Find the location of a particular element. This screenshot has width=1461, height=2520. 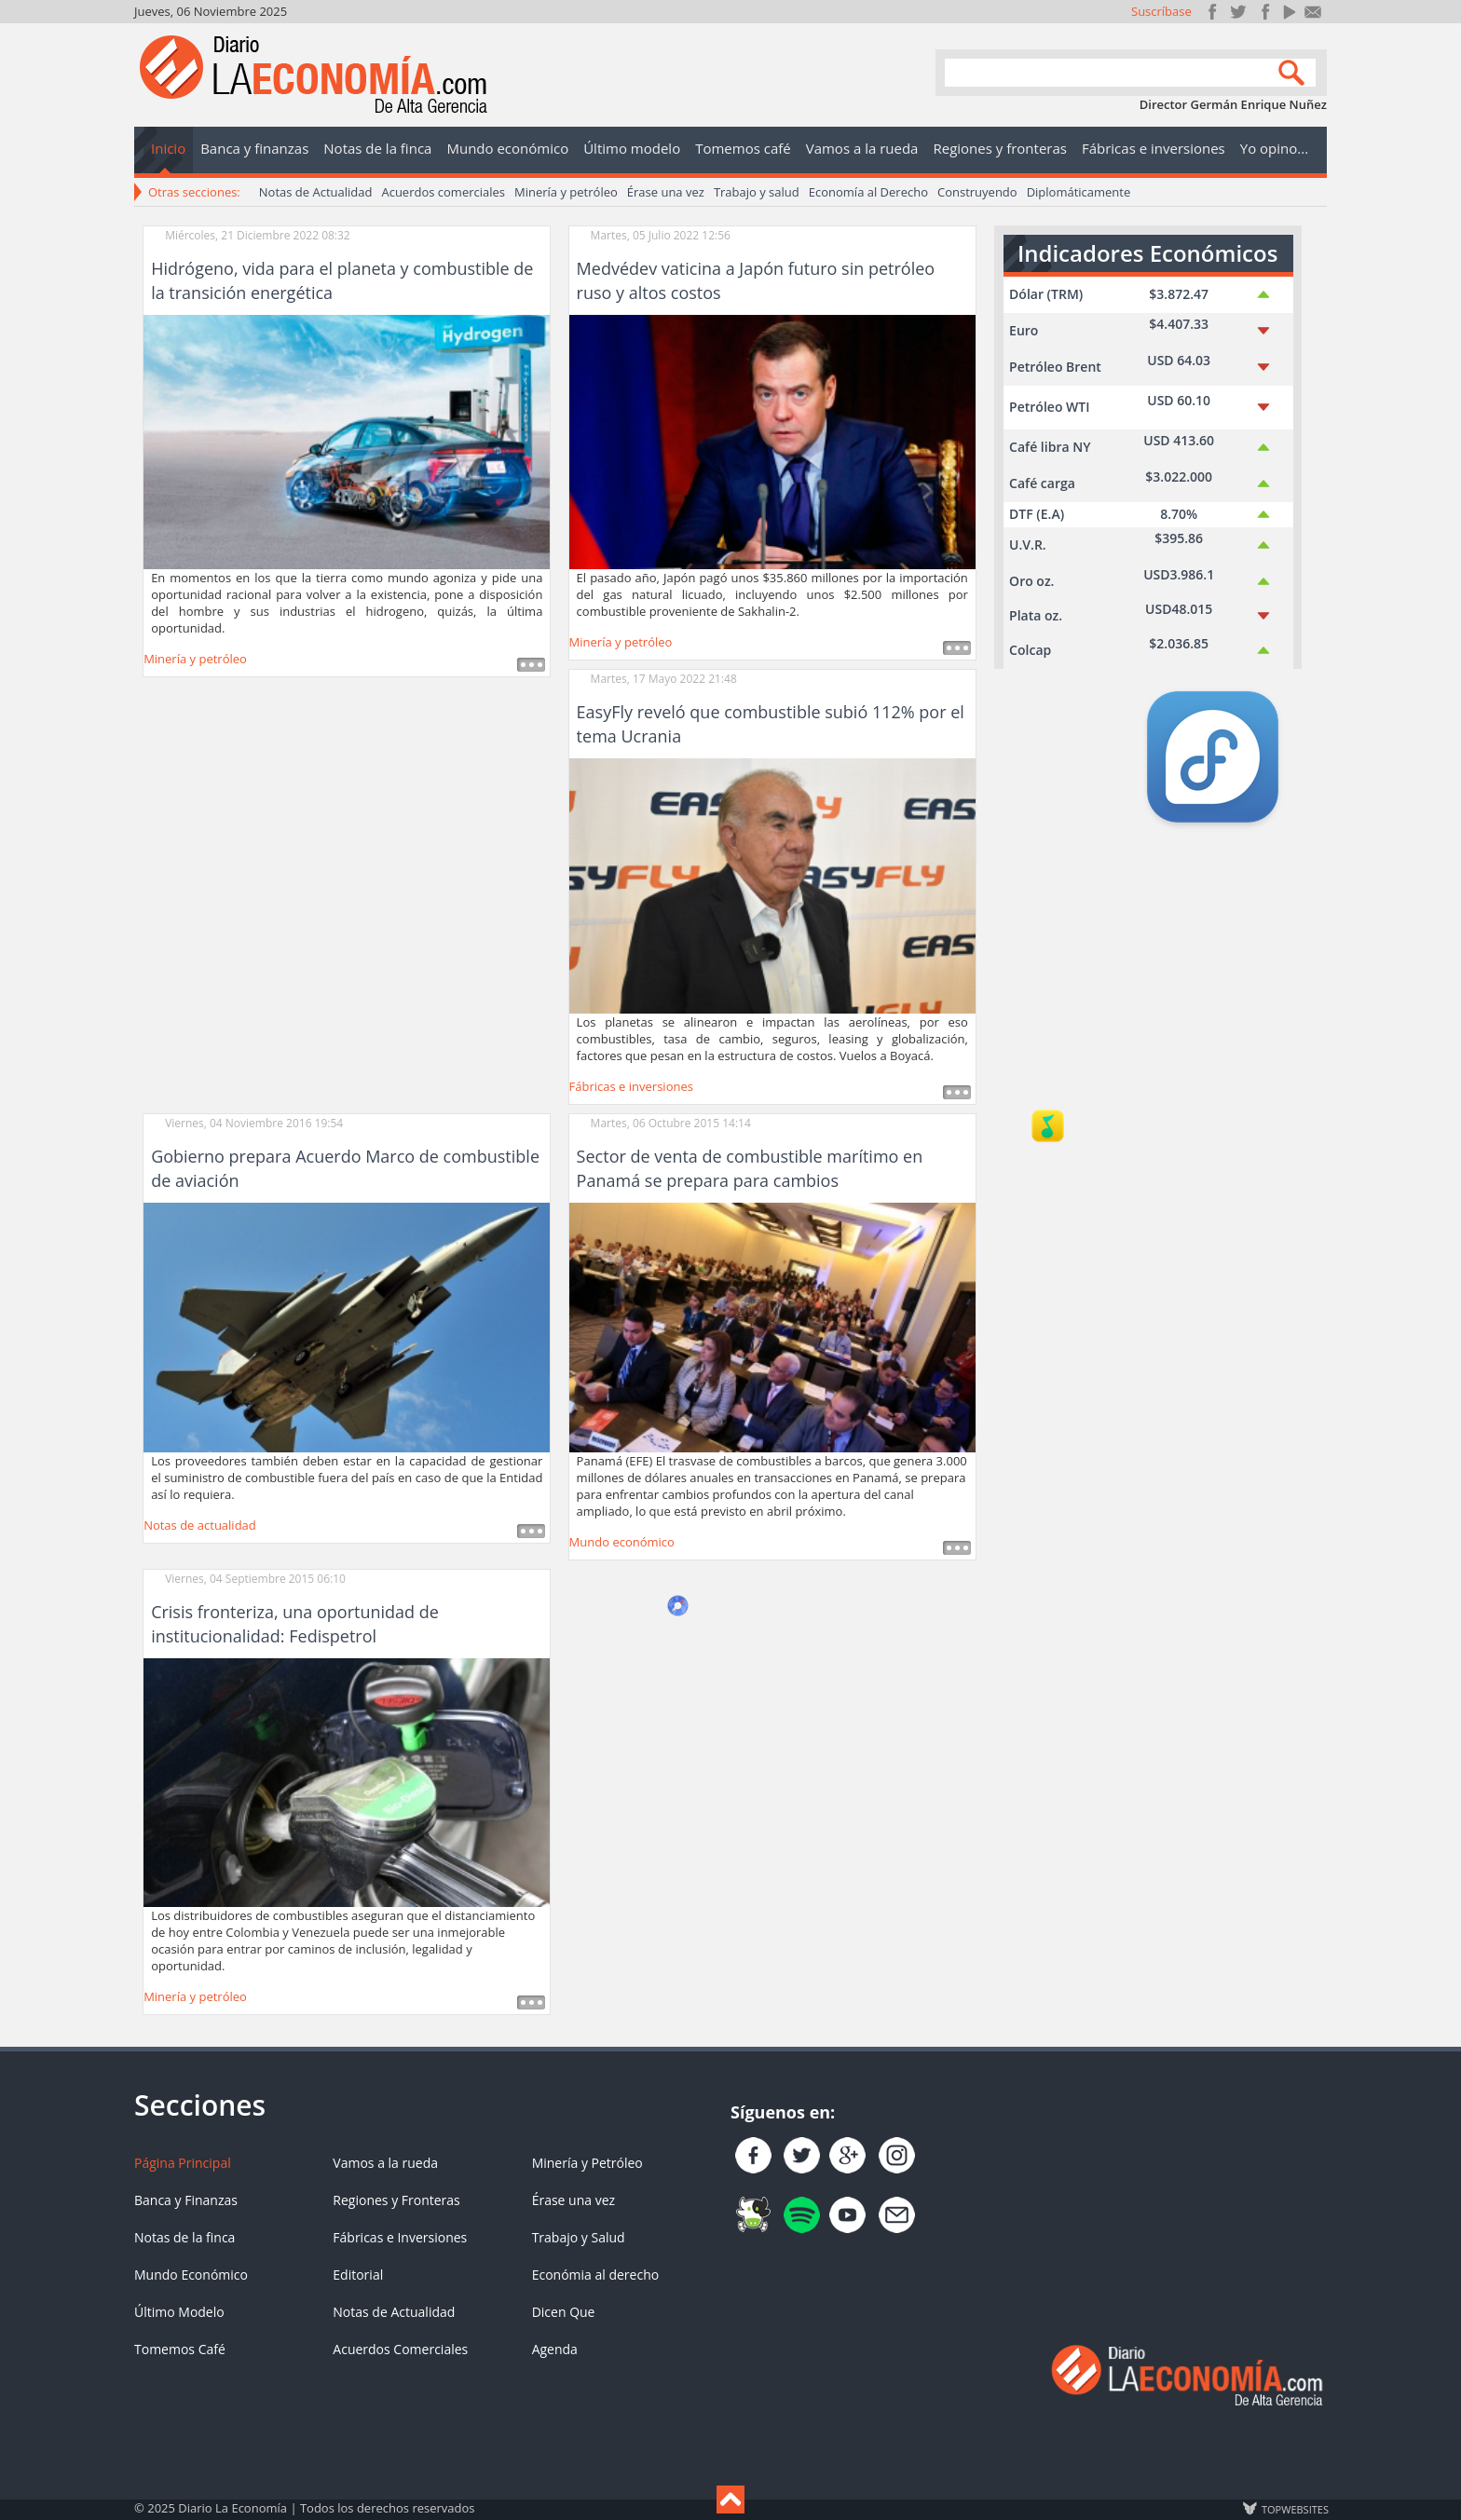

open web browser application is located at coordinates (677, 1605).